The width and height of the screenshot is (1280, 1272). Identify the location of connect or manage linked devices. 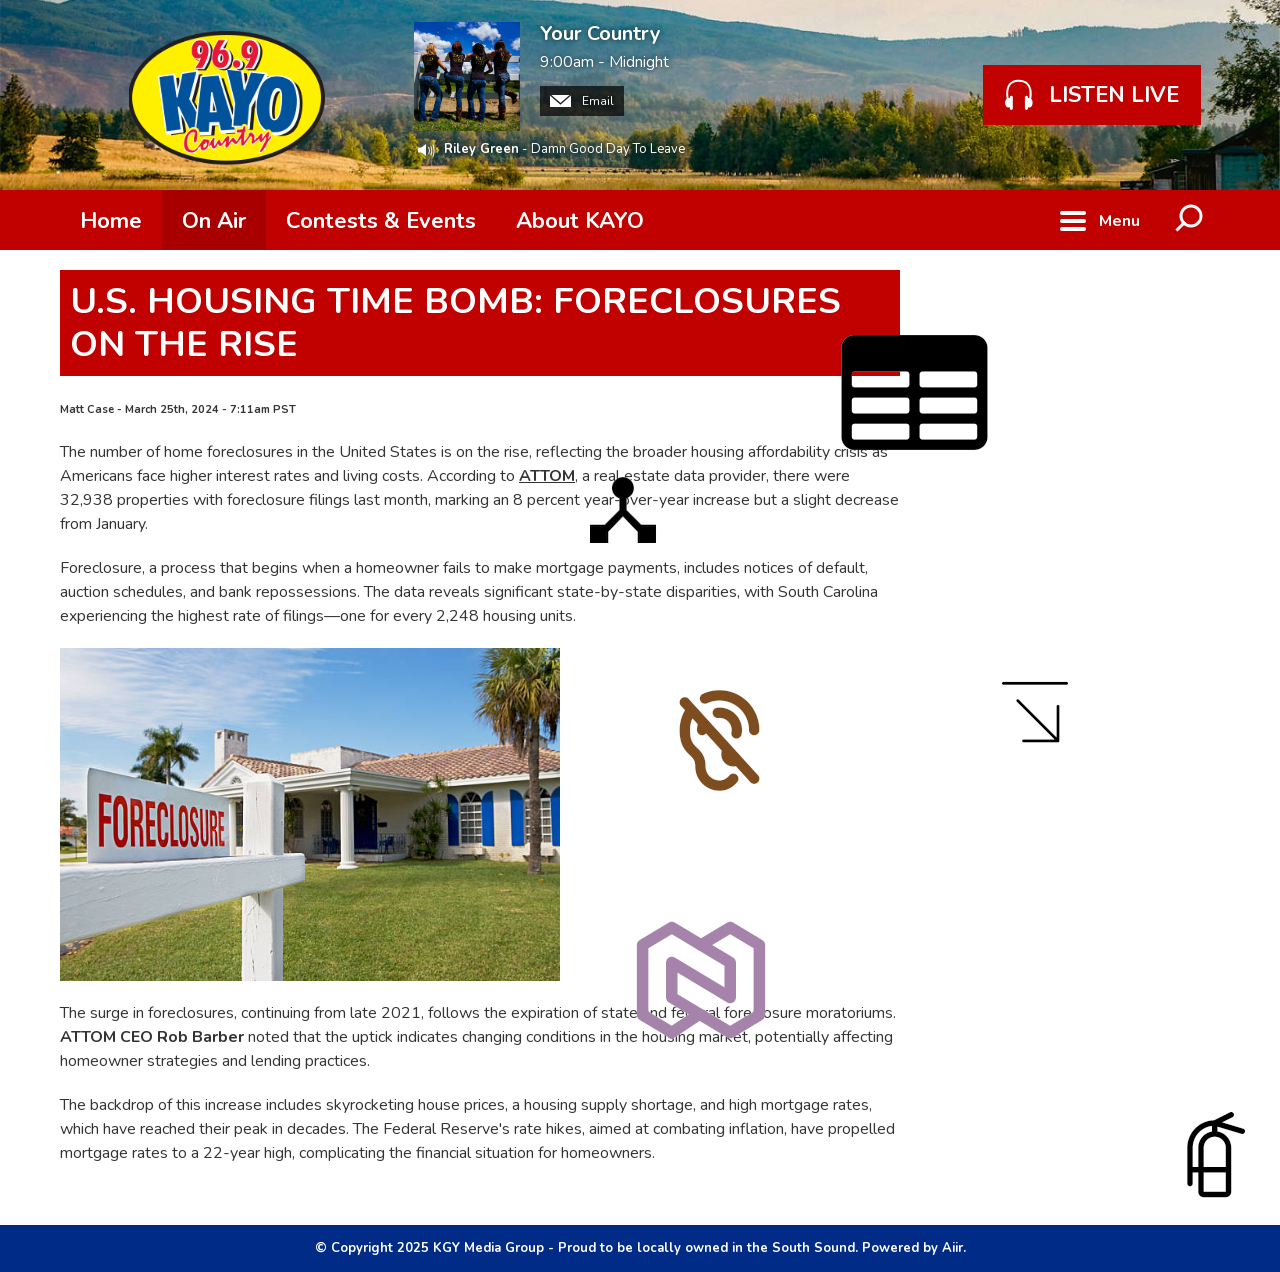
(623, 510).